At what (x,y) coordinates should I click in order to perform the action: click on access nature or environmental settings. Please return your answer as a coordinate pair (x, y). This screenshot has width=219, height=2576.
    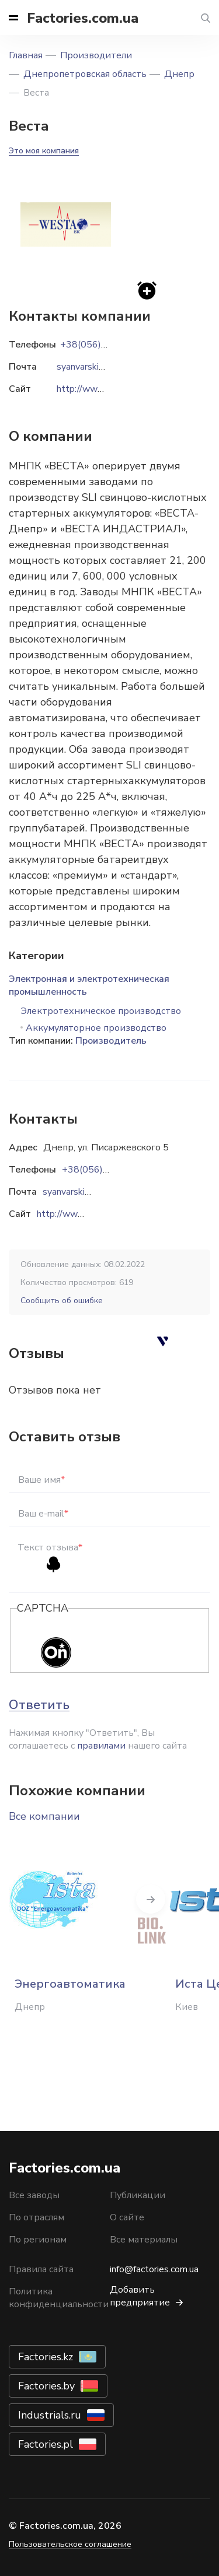
    Looking at the image, I should click on (53, 1564).